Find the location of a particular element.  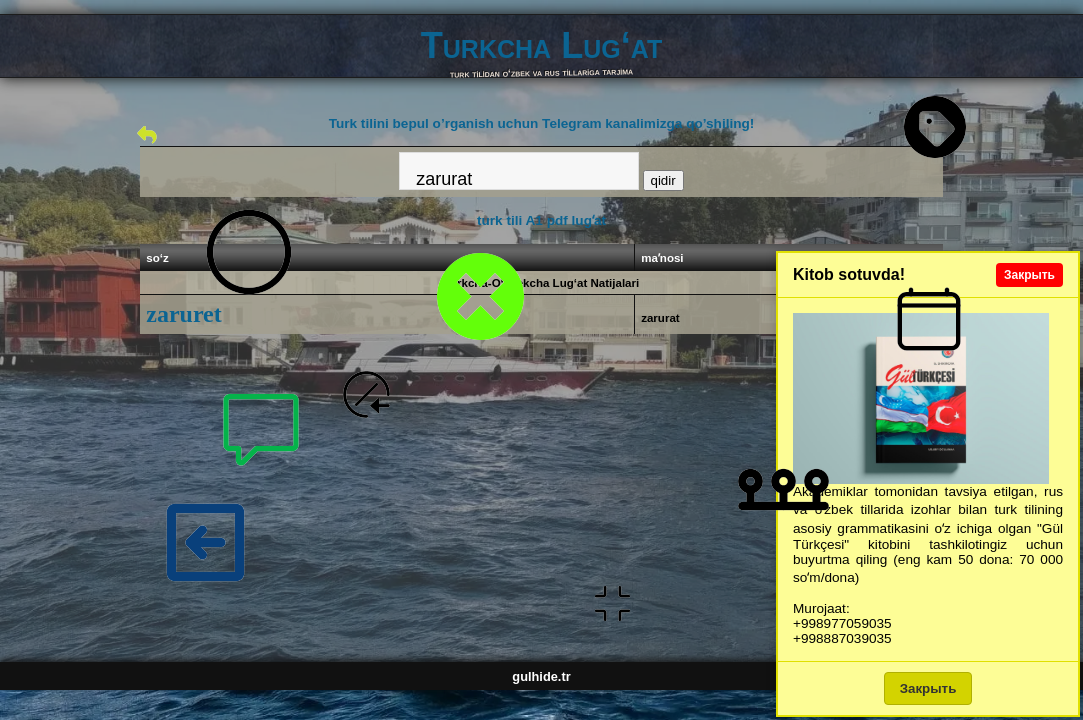

close or dismiss a dialog is located at coordinates (480, 296).